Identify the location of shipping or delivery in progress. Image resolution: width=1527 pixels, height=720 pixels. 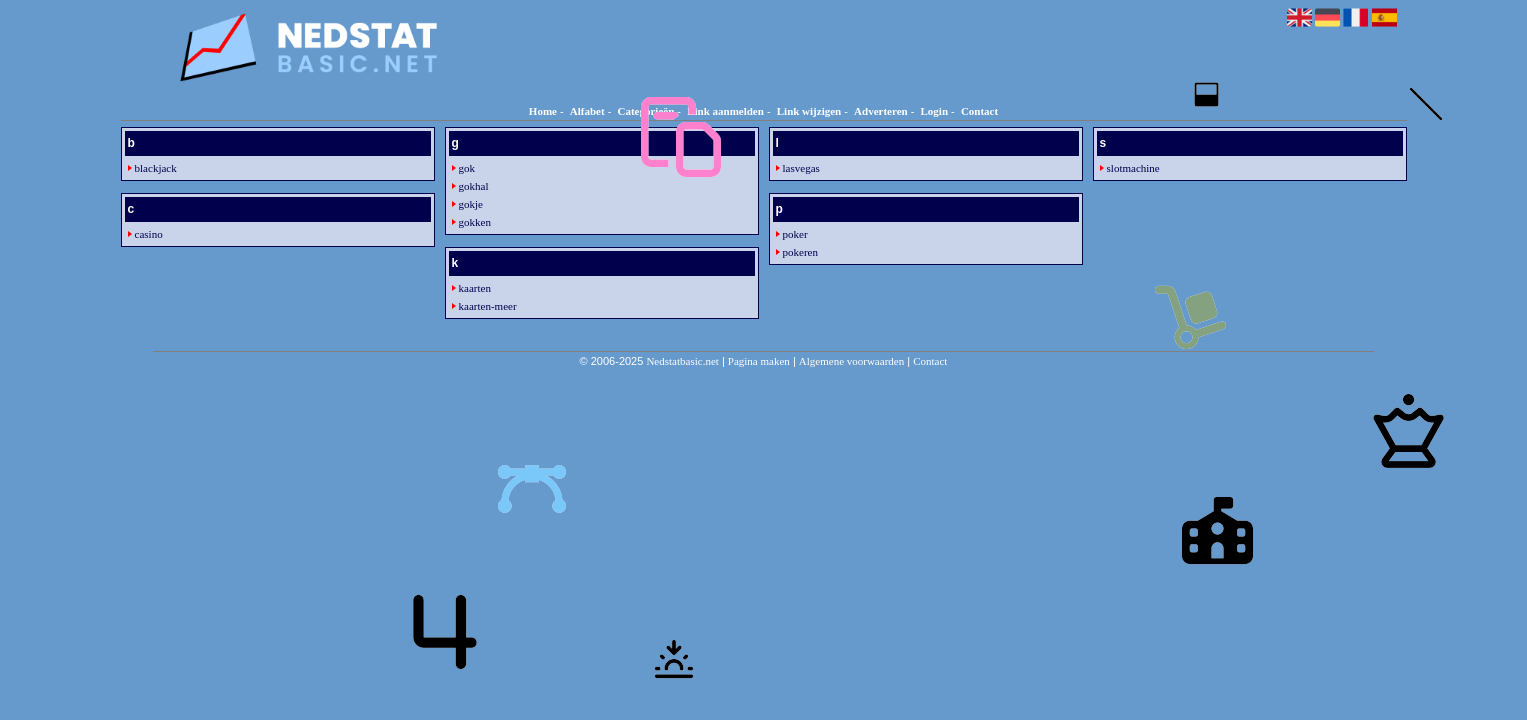
(1190, 317).